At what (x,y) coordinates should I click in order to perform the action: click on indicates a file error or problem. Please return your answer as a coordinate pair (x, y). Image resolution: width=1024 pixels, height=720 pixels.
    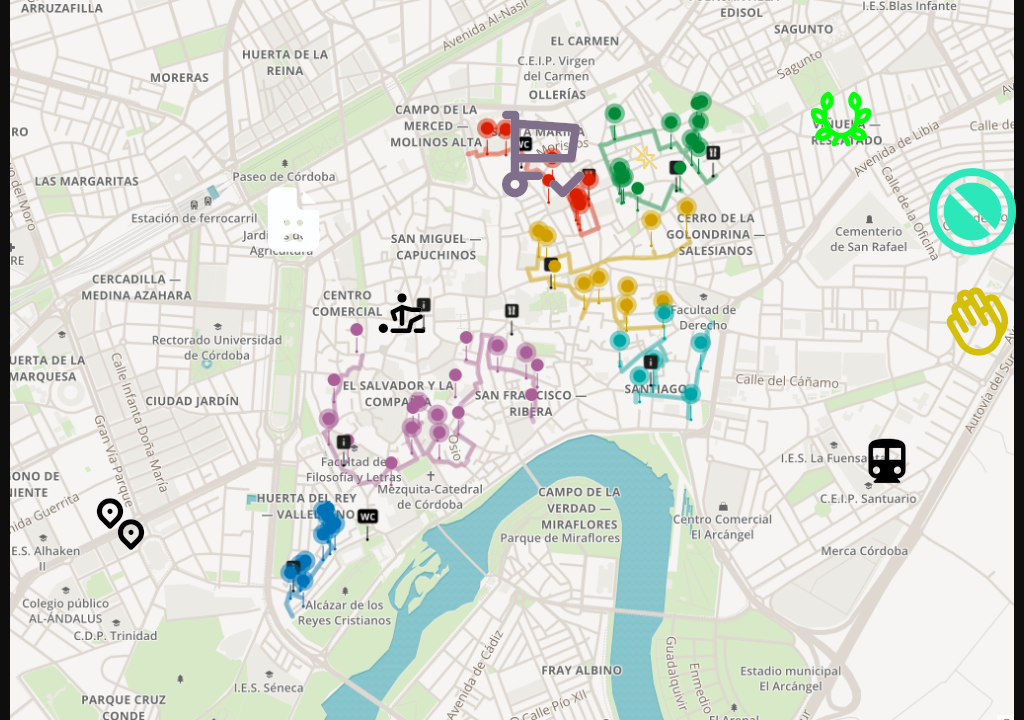
    Looking at the image, I should click on (293, 219).